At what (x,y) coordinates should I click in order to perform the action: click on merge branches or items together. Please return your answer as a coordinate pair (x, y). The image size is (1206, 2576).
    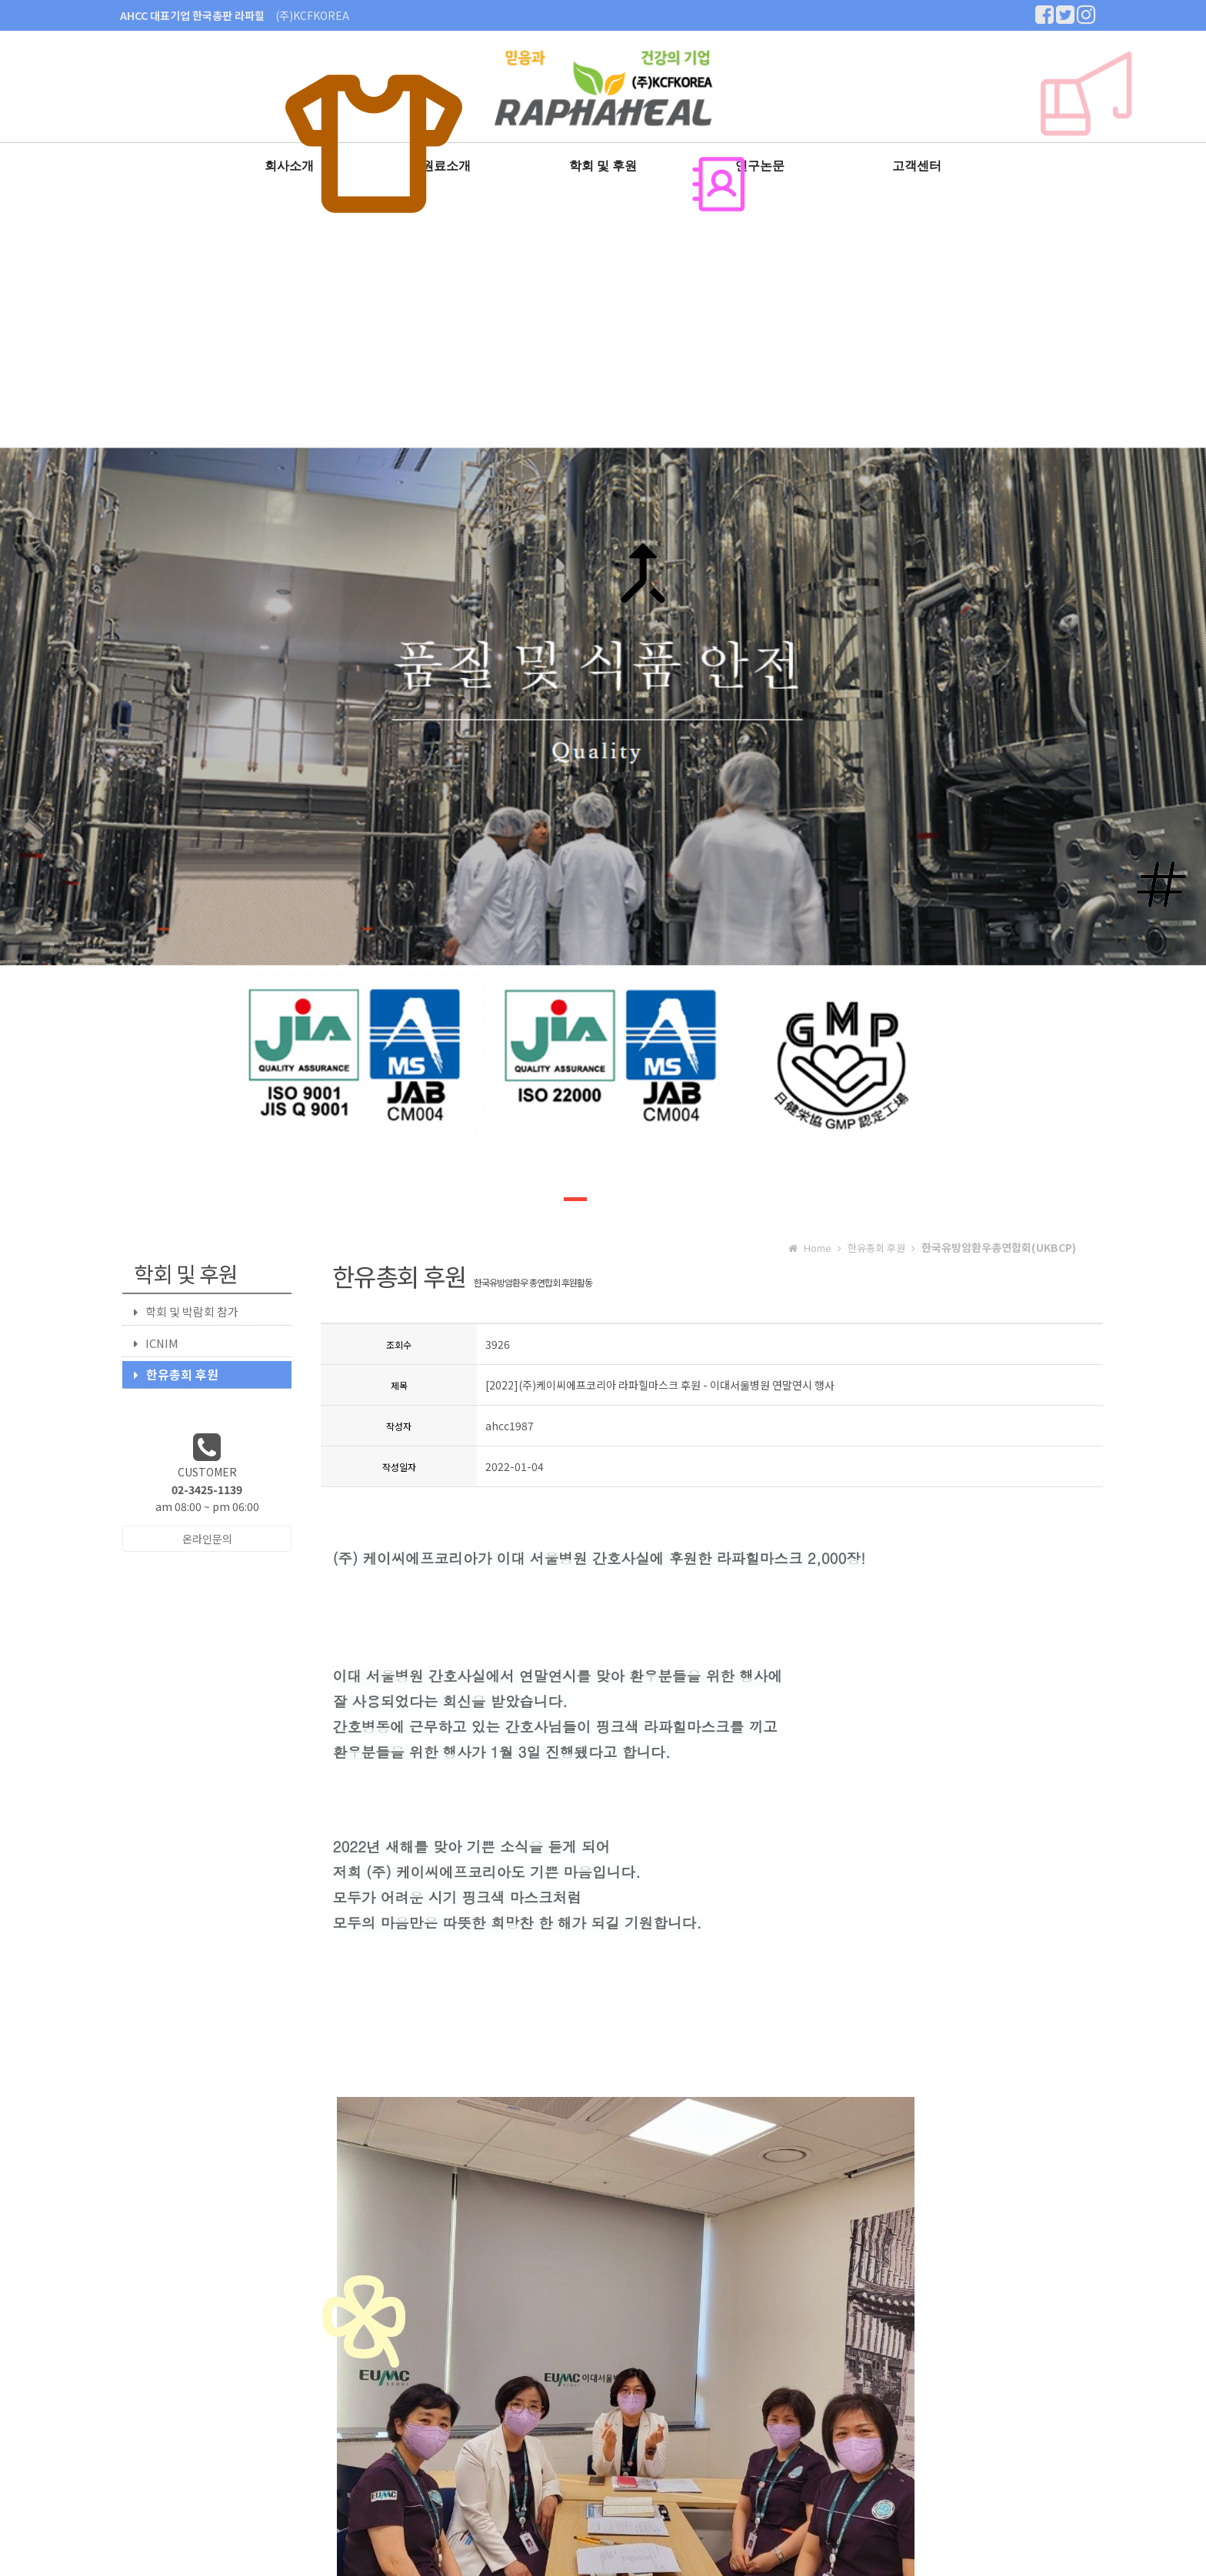
    Looking at the image, I should click on (643, 574).